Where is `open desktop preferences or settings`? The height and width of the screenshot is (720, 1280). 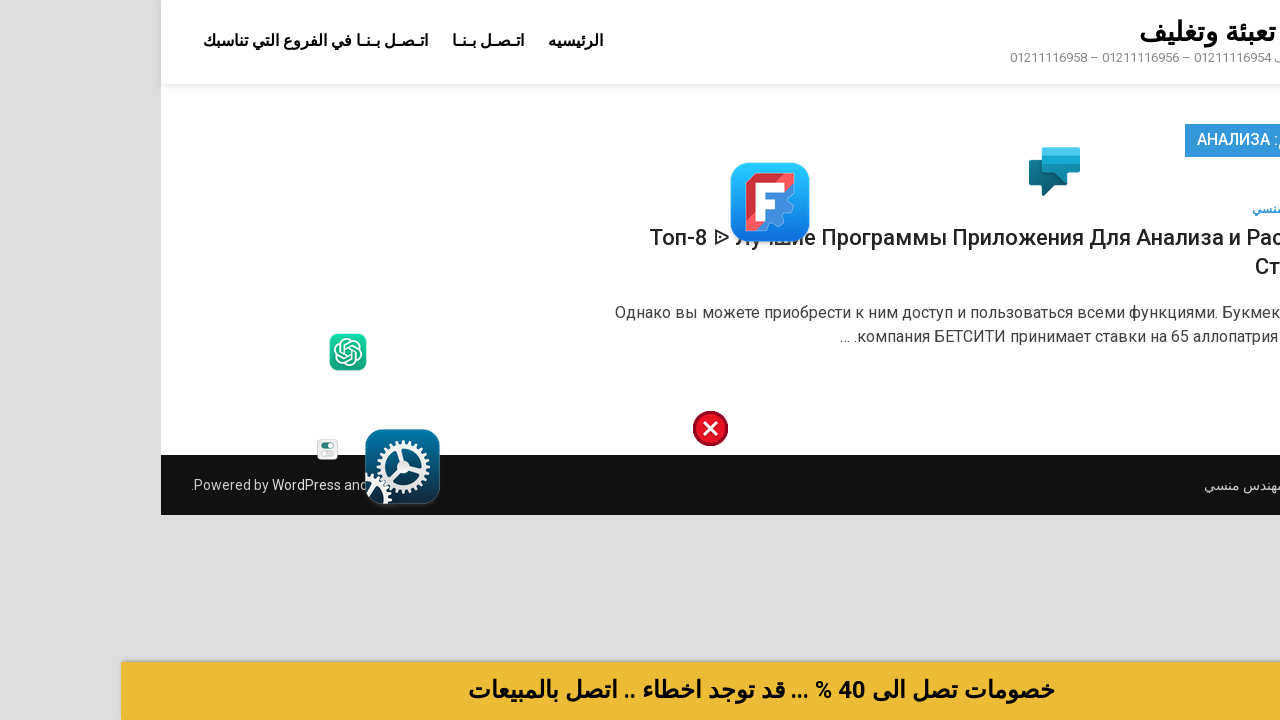 open desktop preferences or settings is located at coordinates (327, 449).